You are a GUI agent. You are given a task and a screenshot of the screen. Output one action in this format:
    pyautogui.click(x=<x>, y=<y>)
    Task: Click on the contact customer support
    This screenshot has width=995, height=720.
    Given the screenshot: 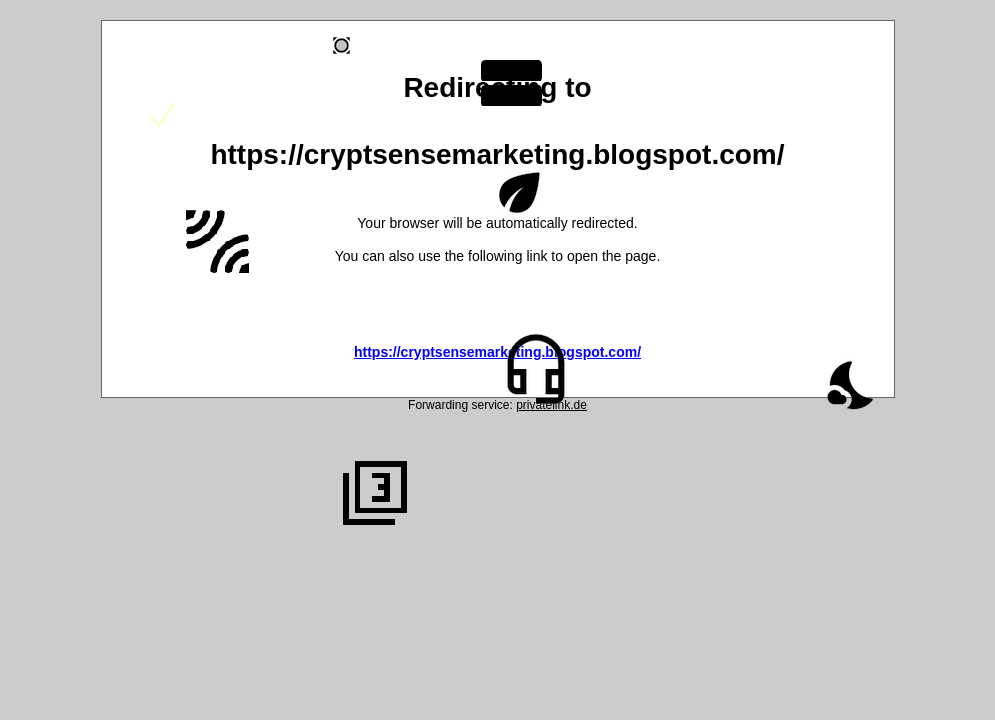 What is the action you would take?
    pyautogui.click(x=536, y=369)
    